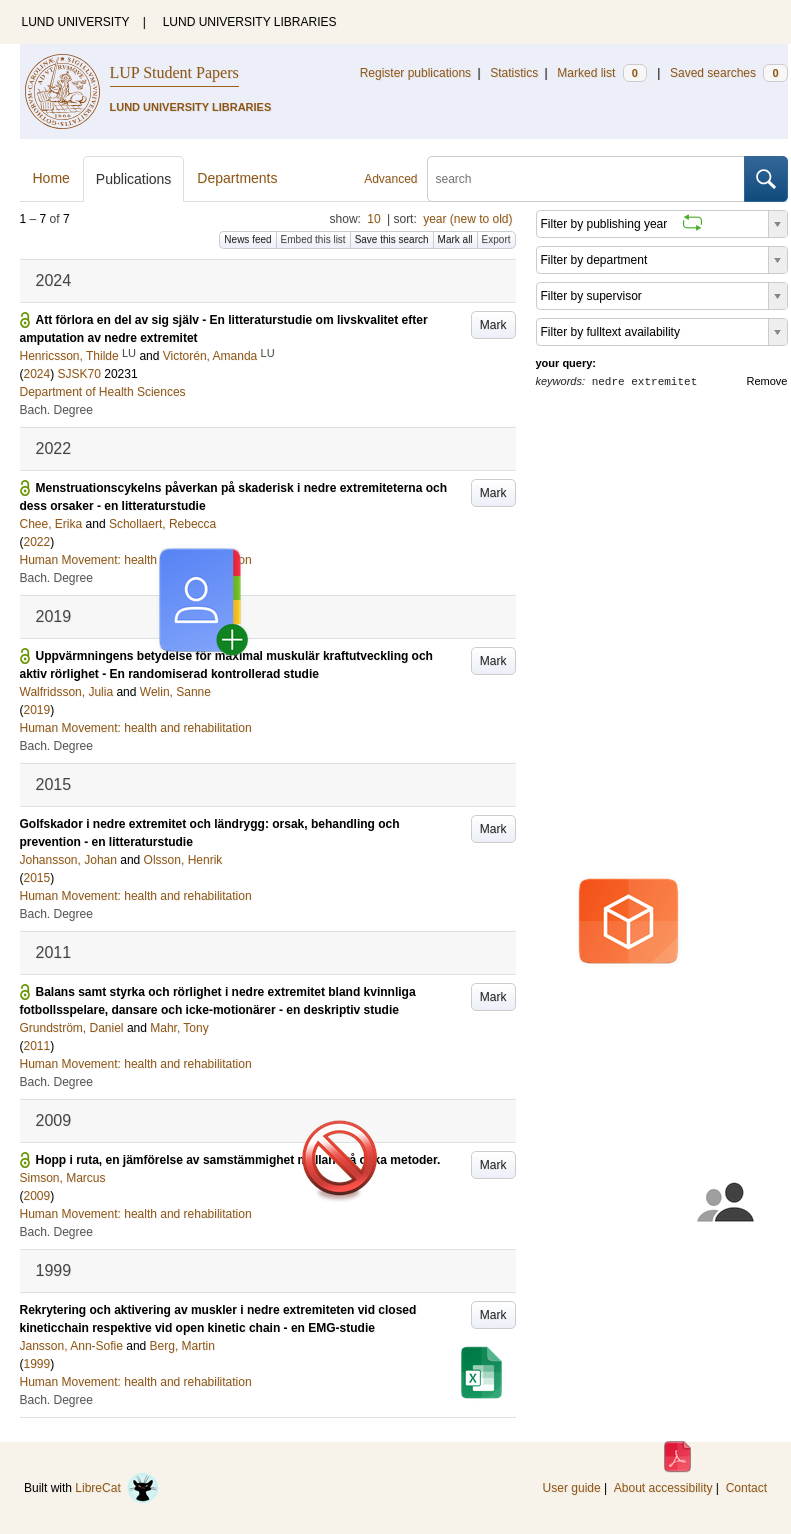 This screenshot has width=791, height=1534. What do you see at coordinates (200, 600) in the screenshot?
I see `add a new contact` at bounding box center [200, 600].